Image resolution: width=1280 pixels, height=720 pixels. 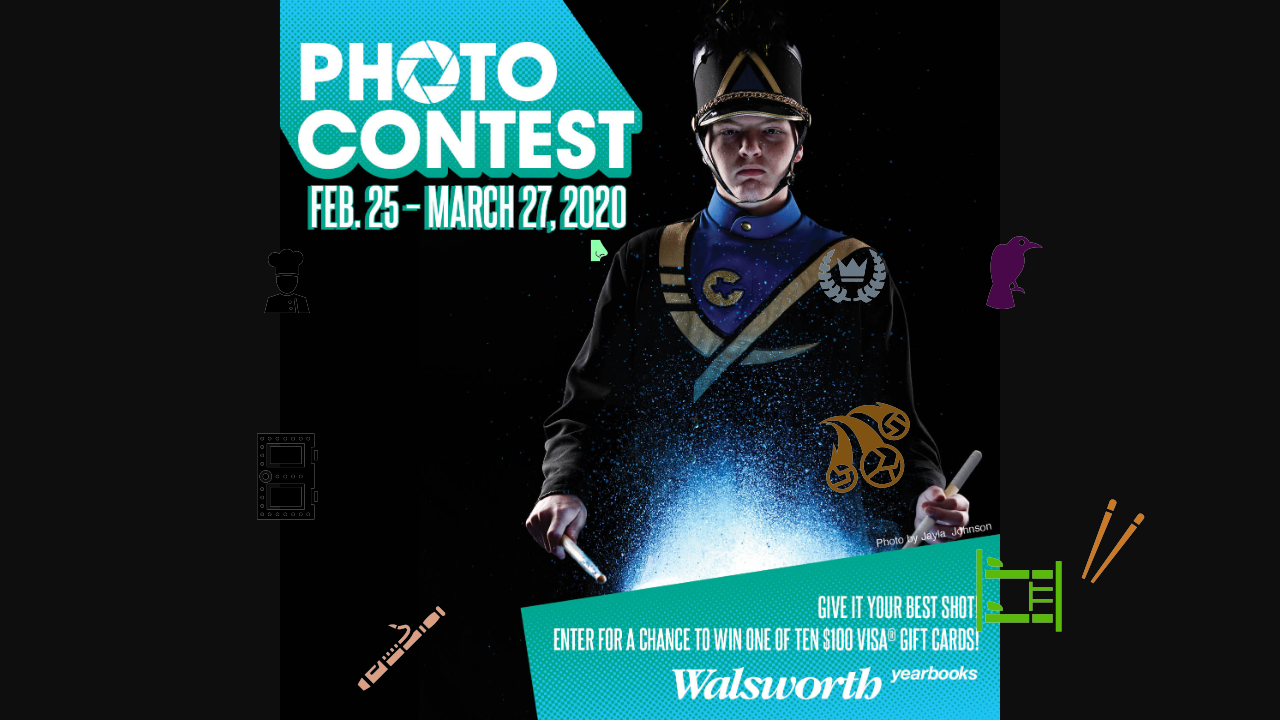 What do you see at coordinates (852, 275) in the screenshot?
I see `view achievements or awards` at bounding box center [852, 275].